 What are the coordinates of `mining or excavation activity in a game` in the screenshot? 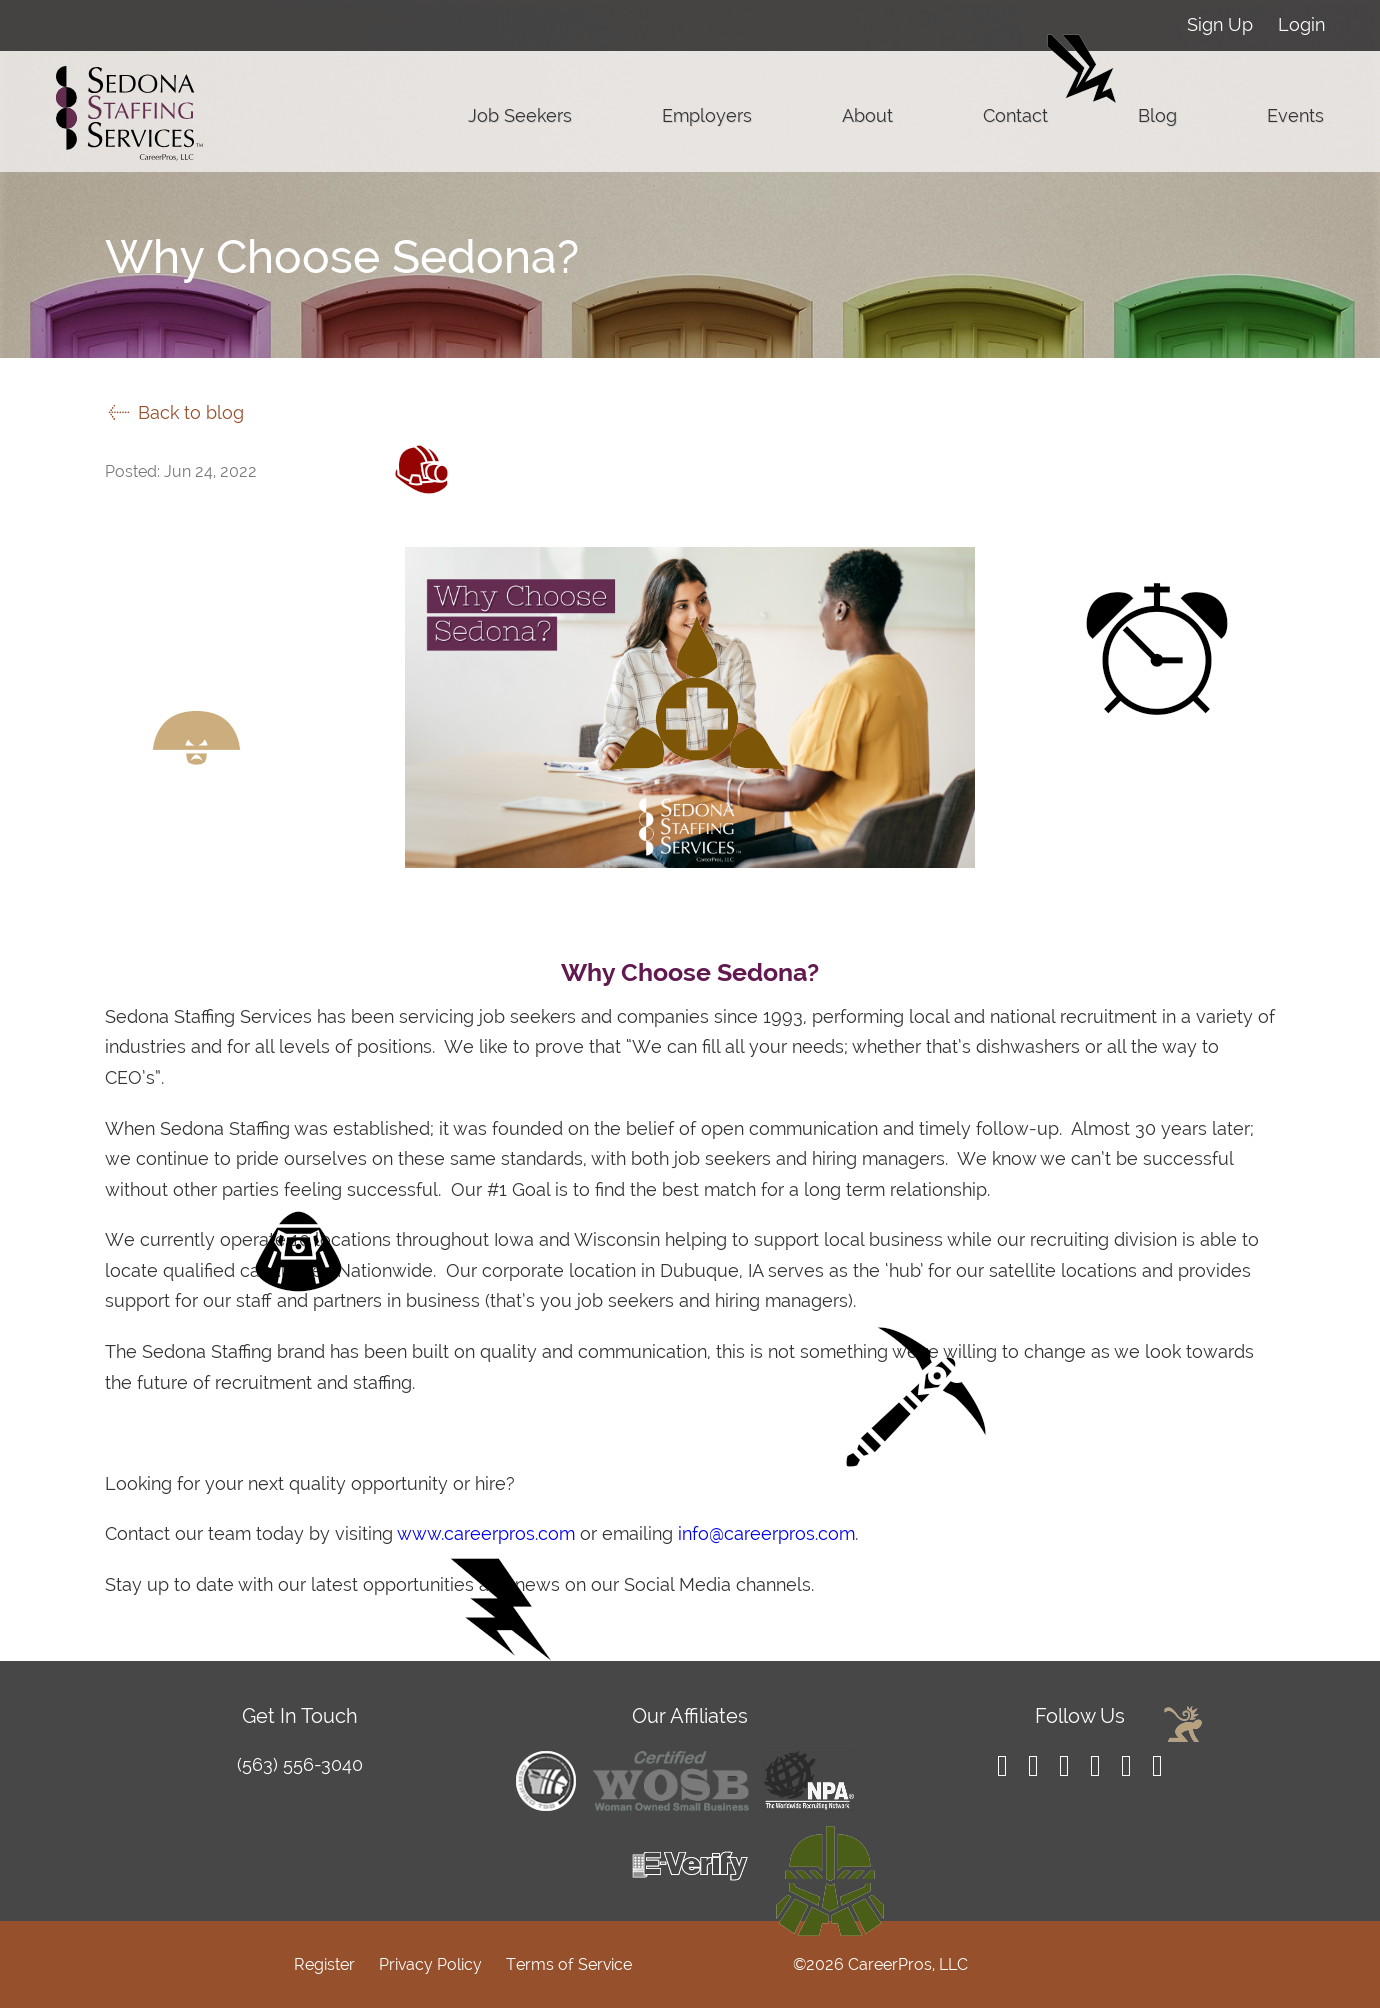 It's located at (421, 469).